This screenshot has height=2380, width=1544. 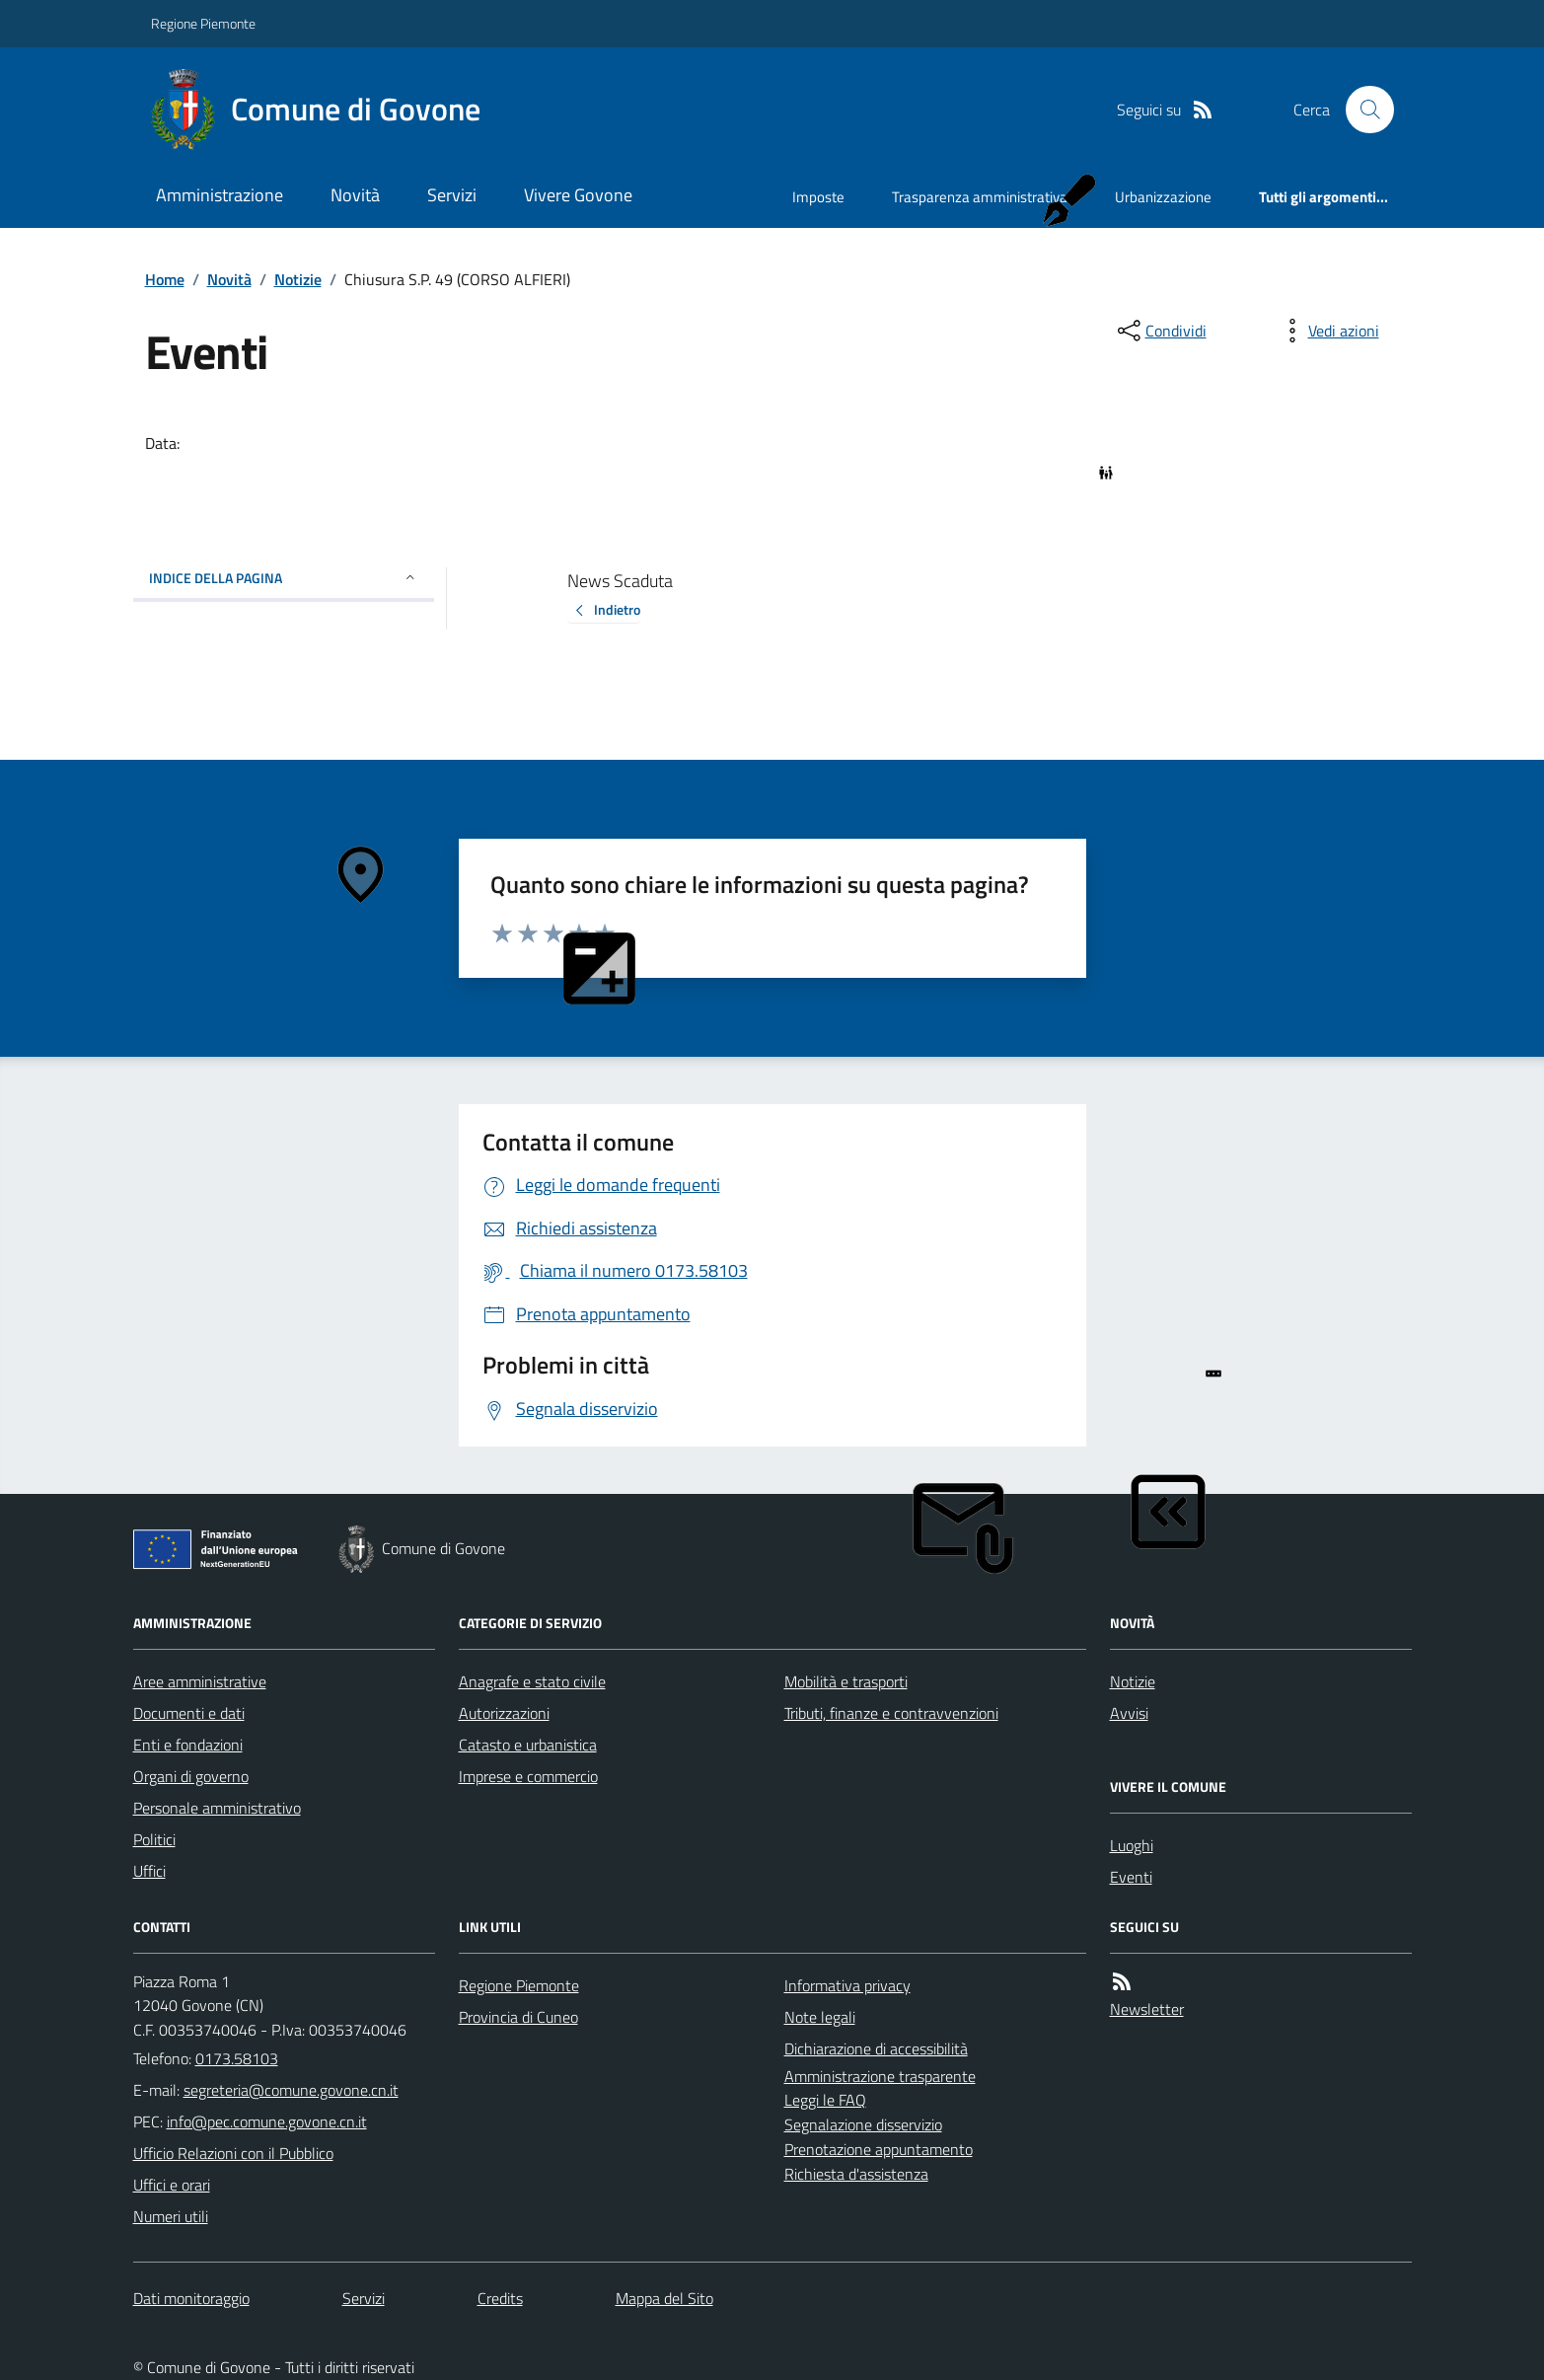 I want to click on open more options menu, so click(x=1213, y=1374).